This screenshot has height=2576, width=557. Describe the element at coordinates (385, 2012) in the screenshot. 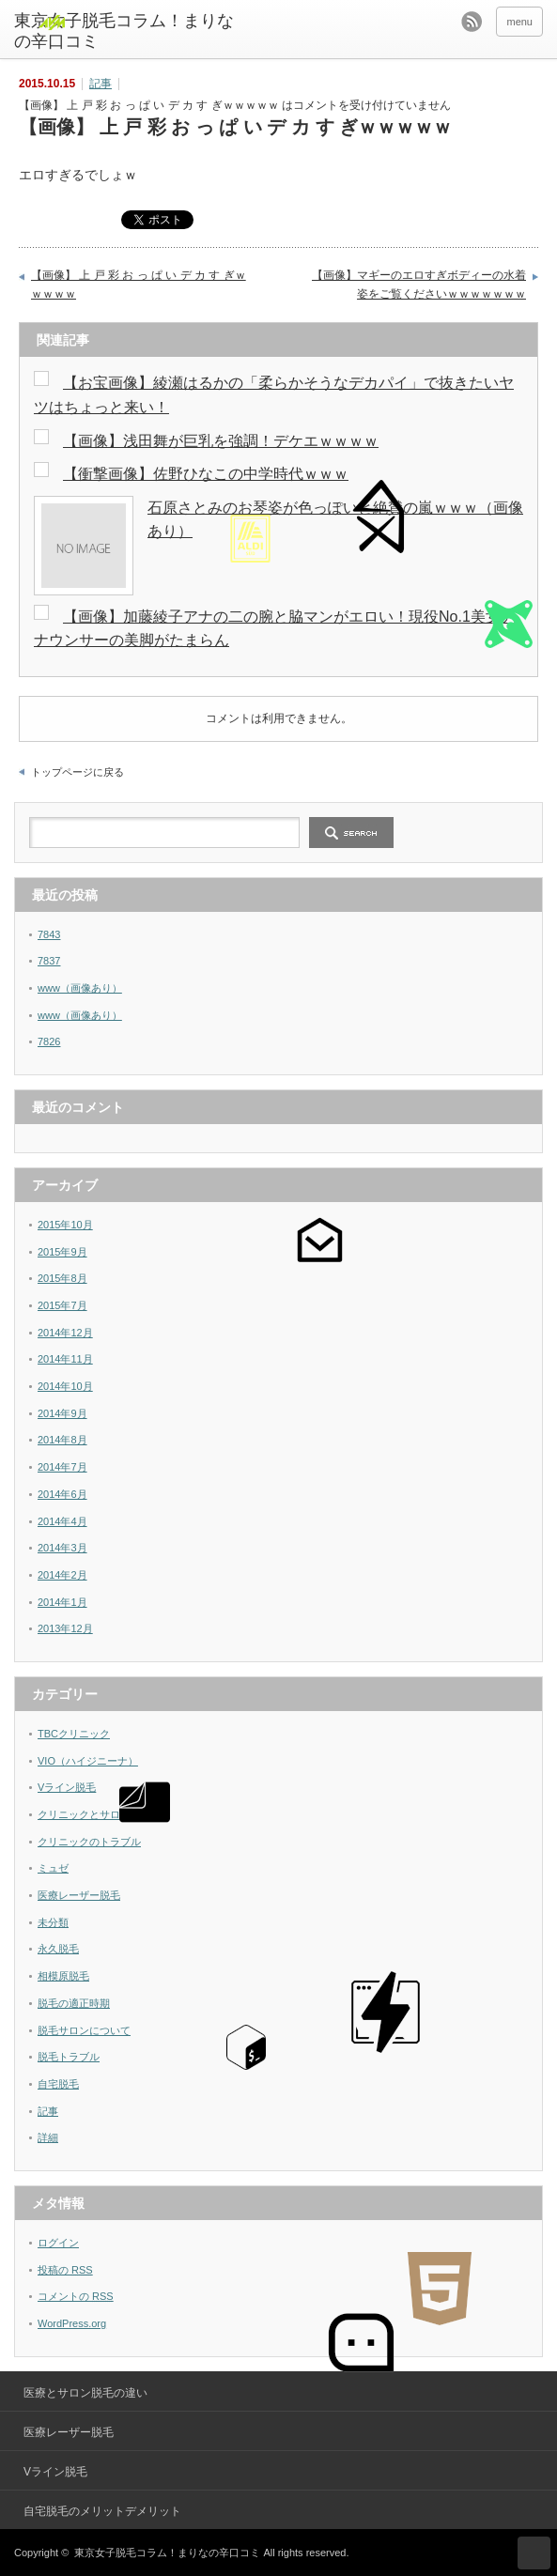

I see `cloudflare pages logo` at that location.